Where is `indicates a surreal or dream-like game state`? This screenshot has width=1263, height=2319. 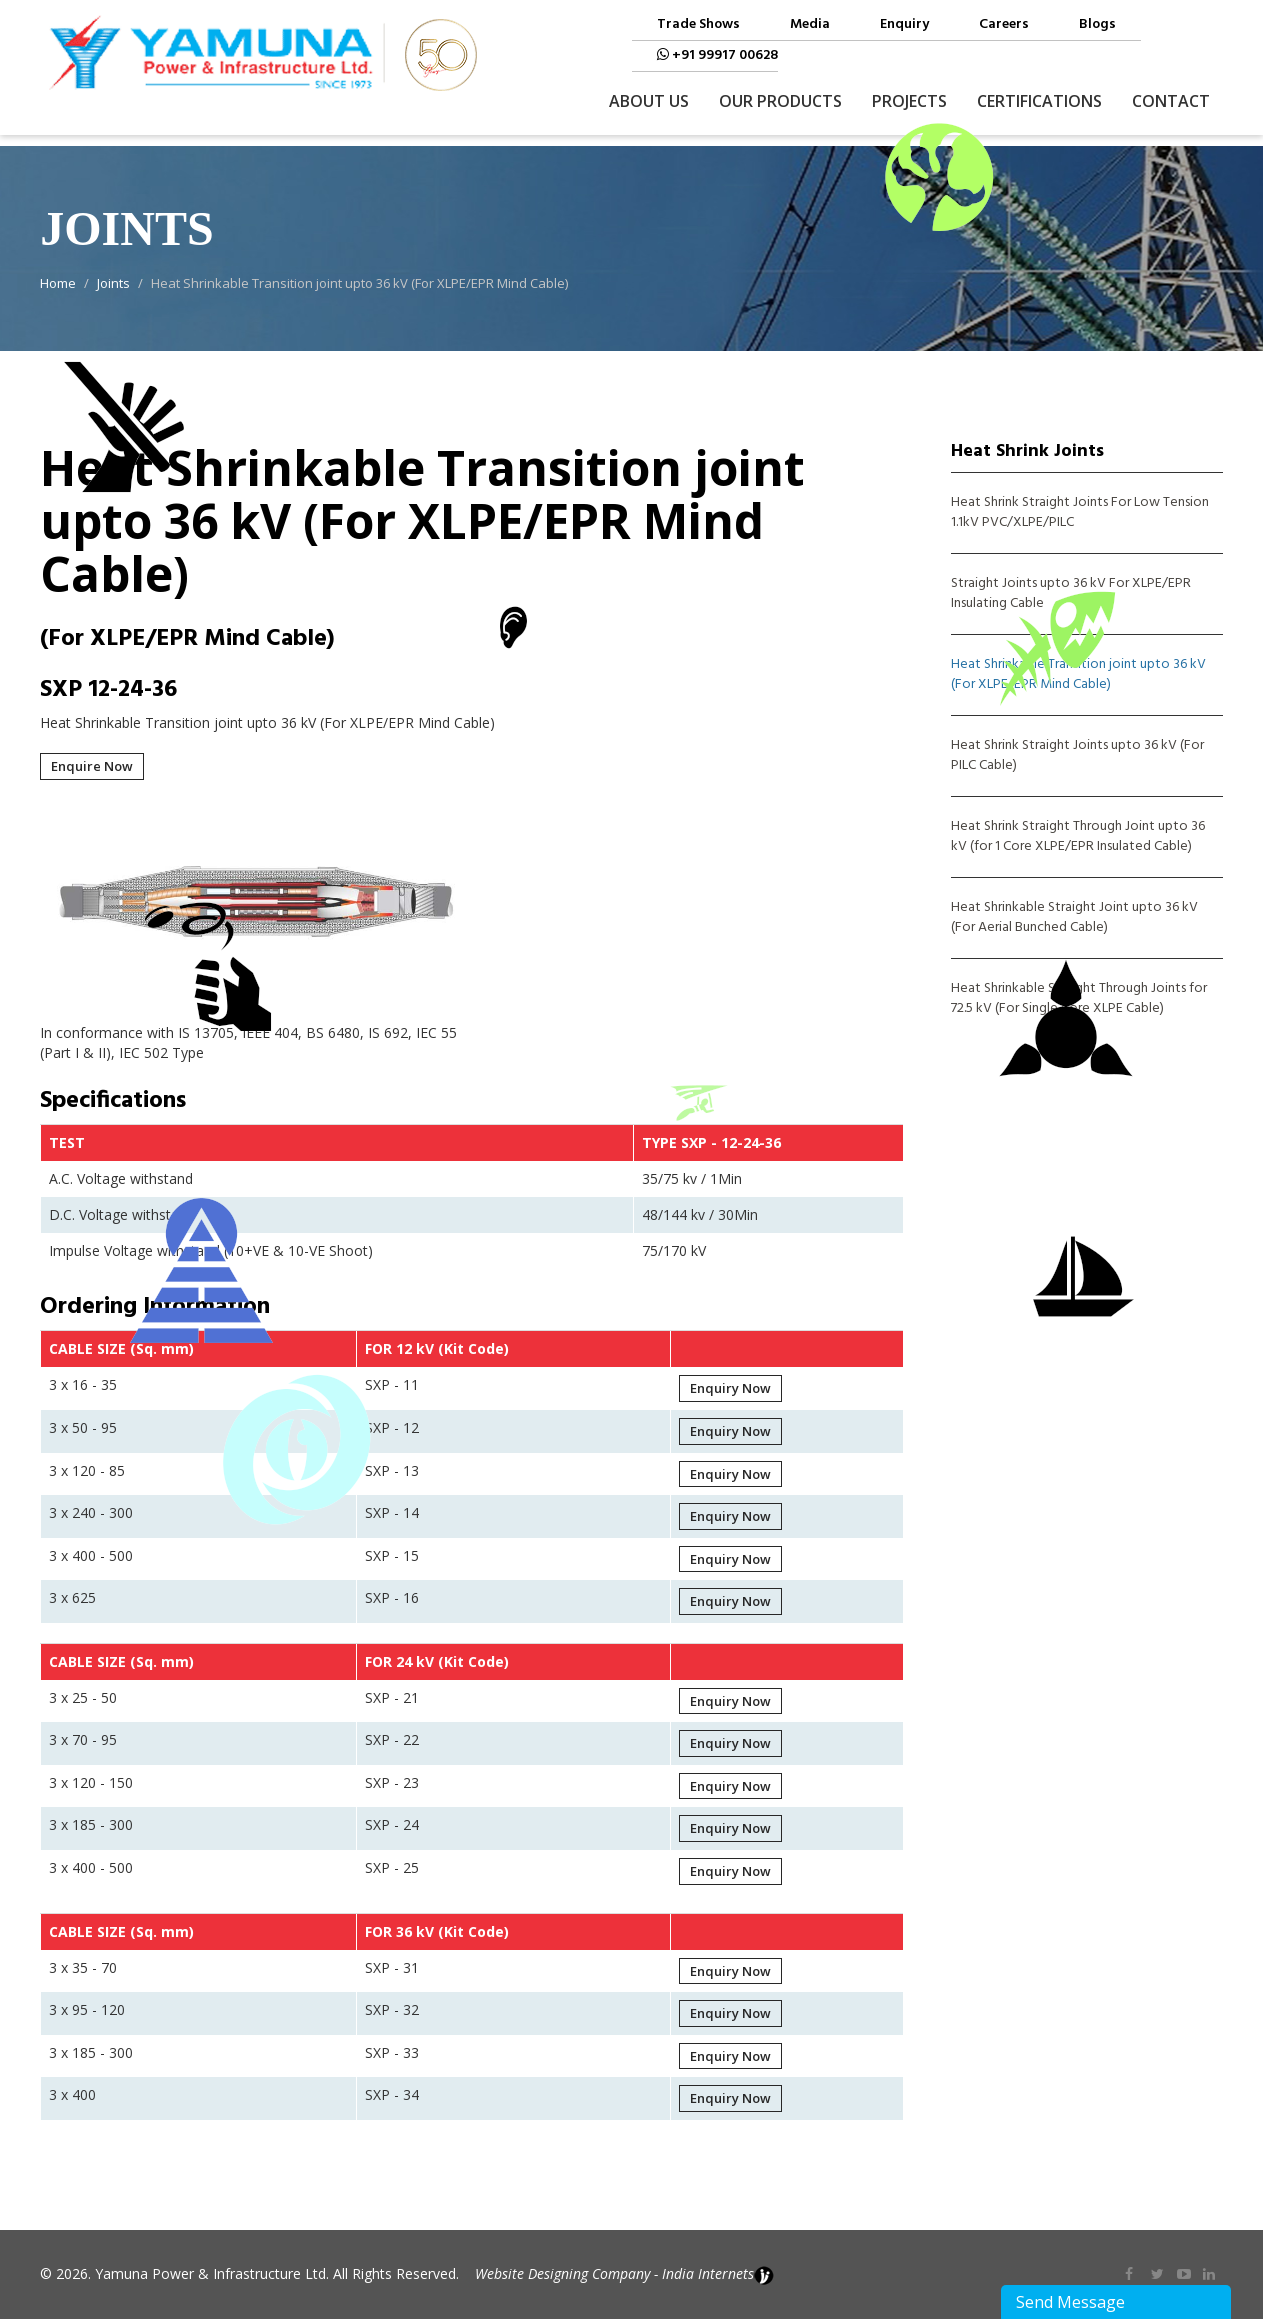 indicates a surreal or dream-like game state is located at coordinates (297, 1450).